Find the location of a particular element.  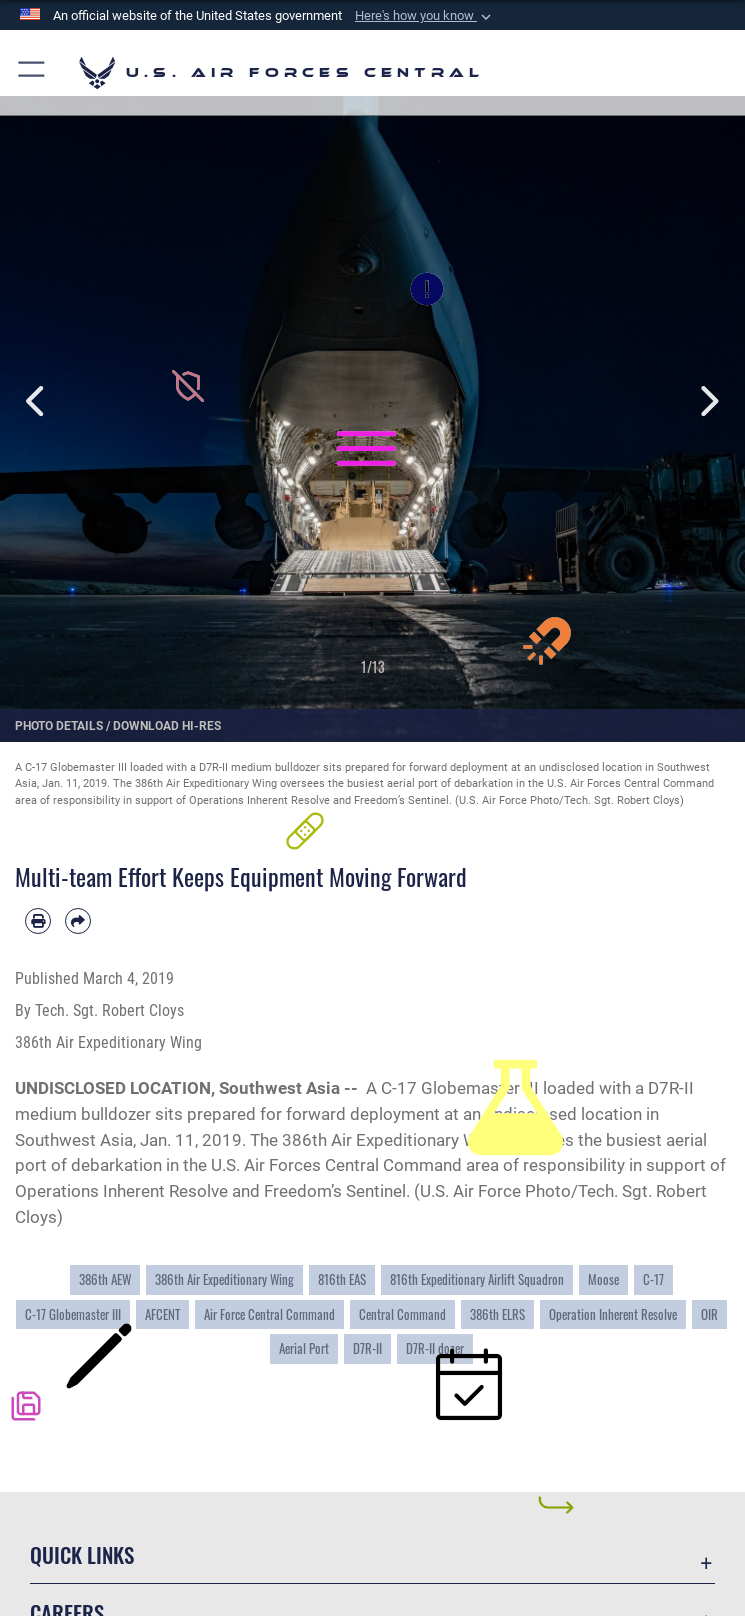

open navigation menu is located at coordinates (366, 448).